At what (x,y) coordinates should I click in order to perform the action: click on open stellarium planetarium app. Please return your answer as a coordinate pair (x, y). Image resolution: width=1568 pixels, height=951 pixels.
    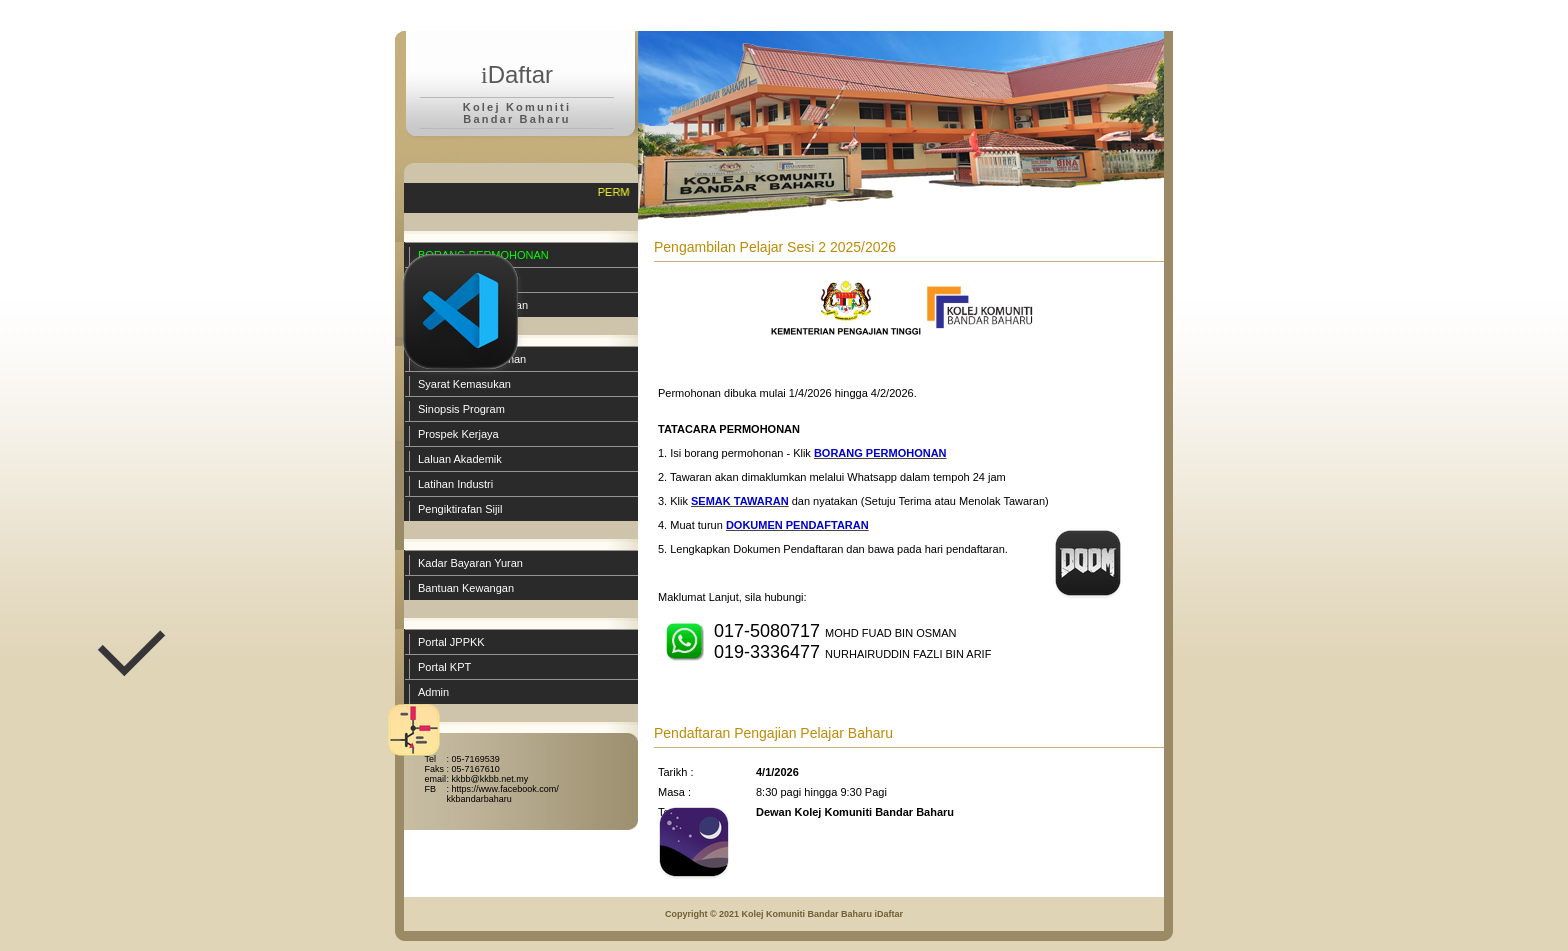
    Looking at the image, I should click on (694, 842).